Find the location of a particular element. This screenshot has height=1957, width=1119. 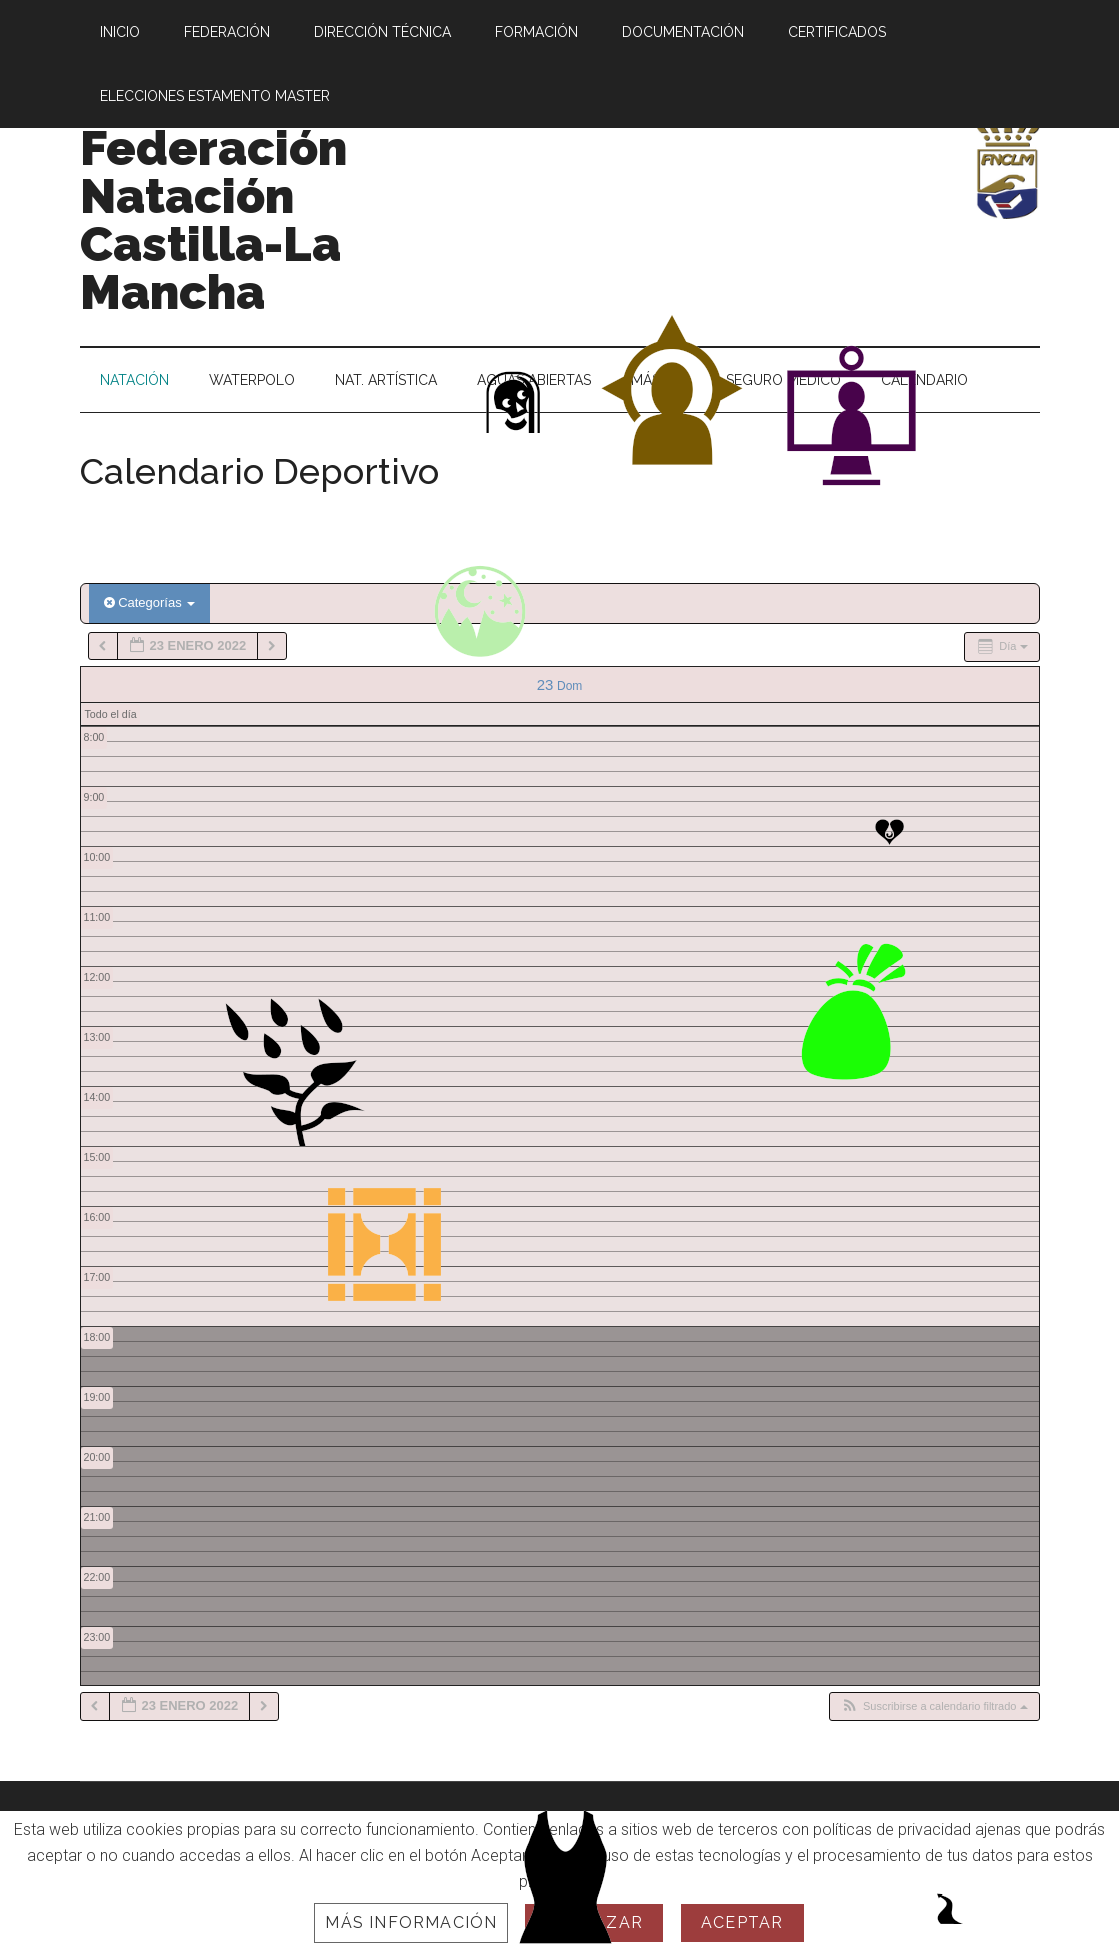

donate blood or health resource is located at coordinates (889, 831).